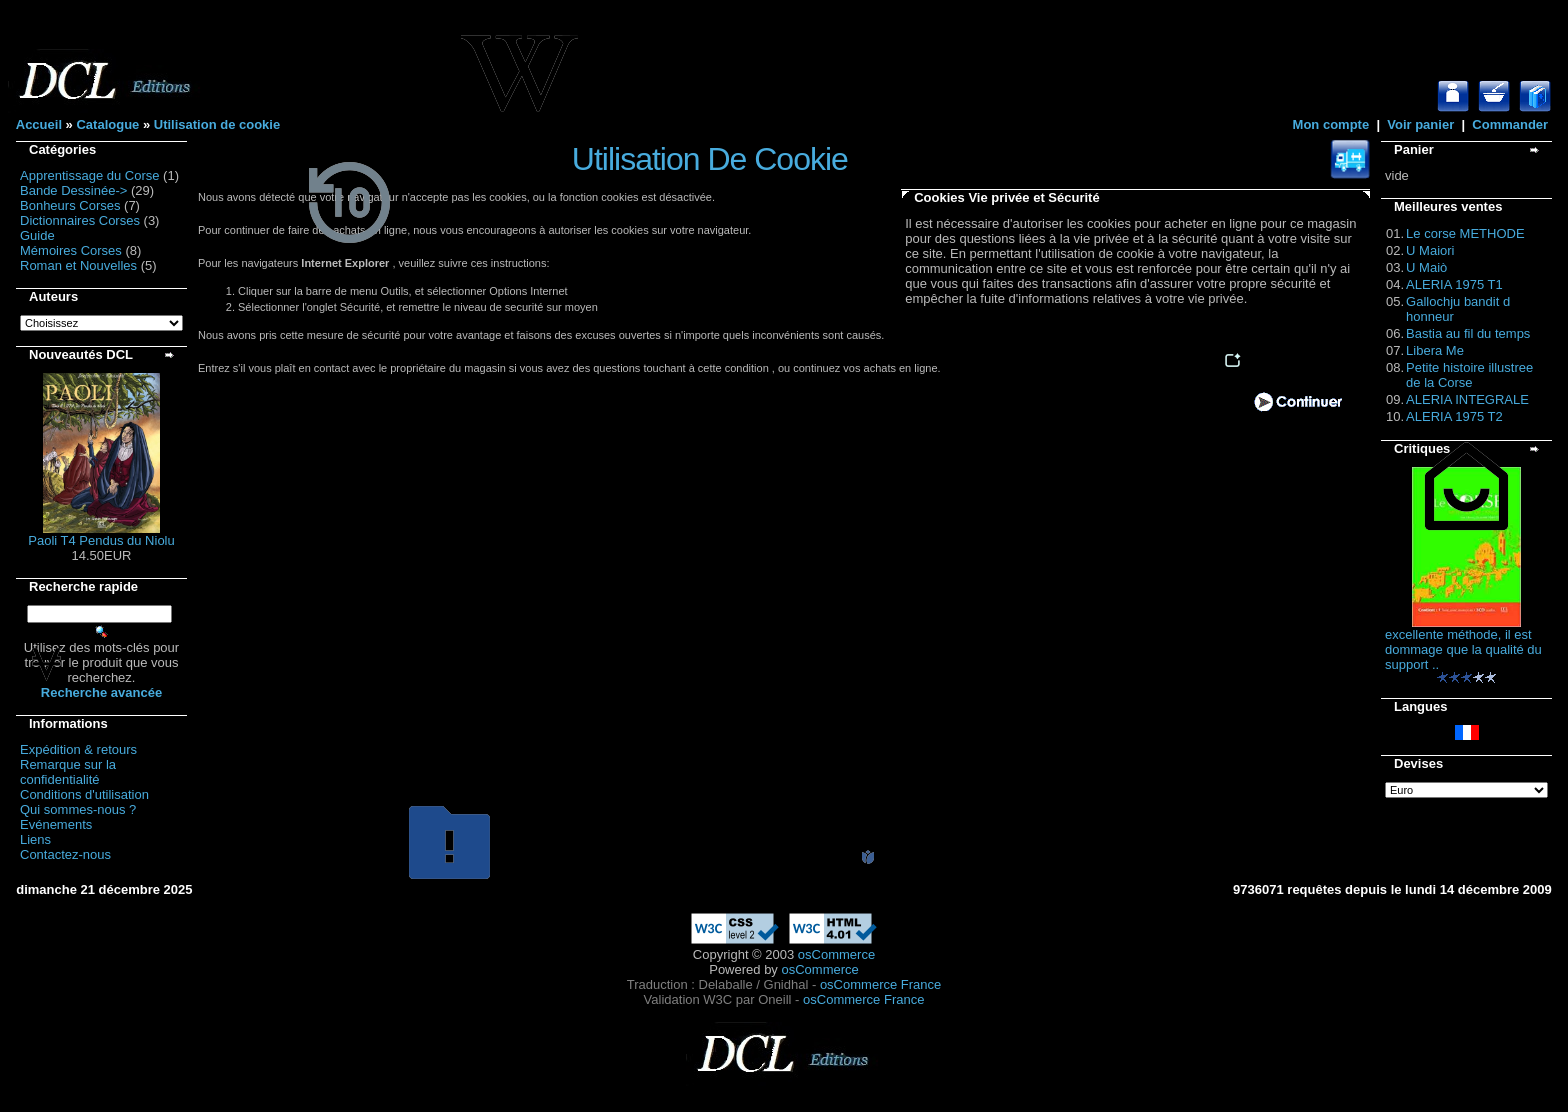 This screenshot has width=1568, height=1112. Describe the element at coordinates (1232, 360) in the screenshot. I see `generate content using AI` at that location.